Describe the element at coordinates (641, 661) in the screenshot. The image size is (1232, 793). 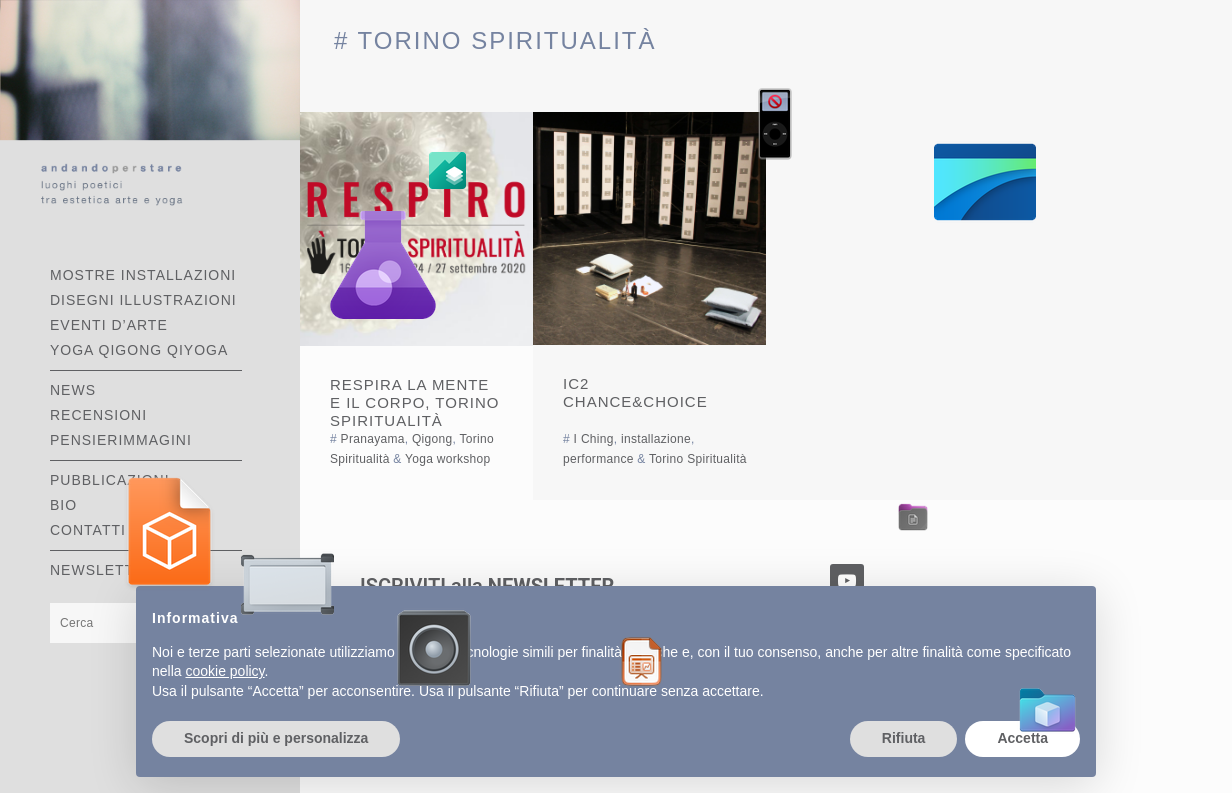
I see `a libreoffice impress presentation file` at that location.